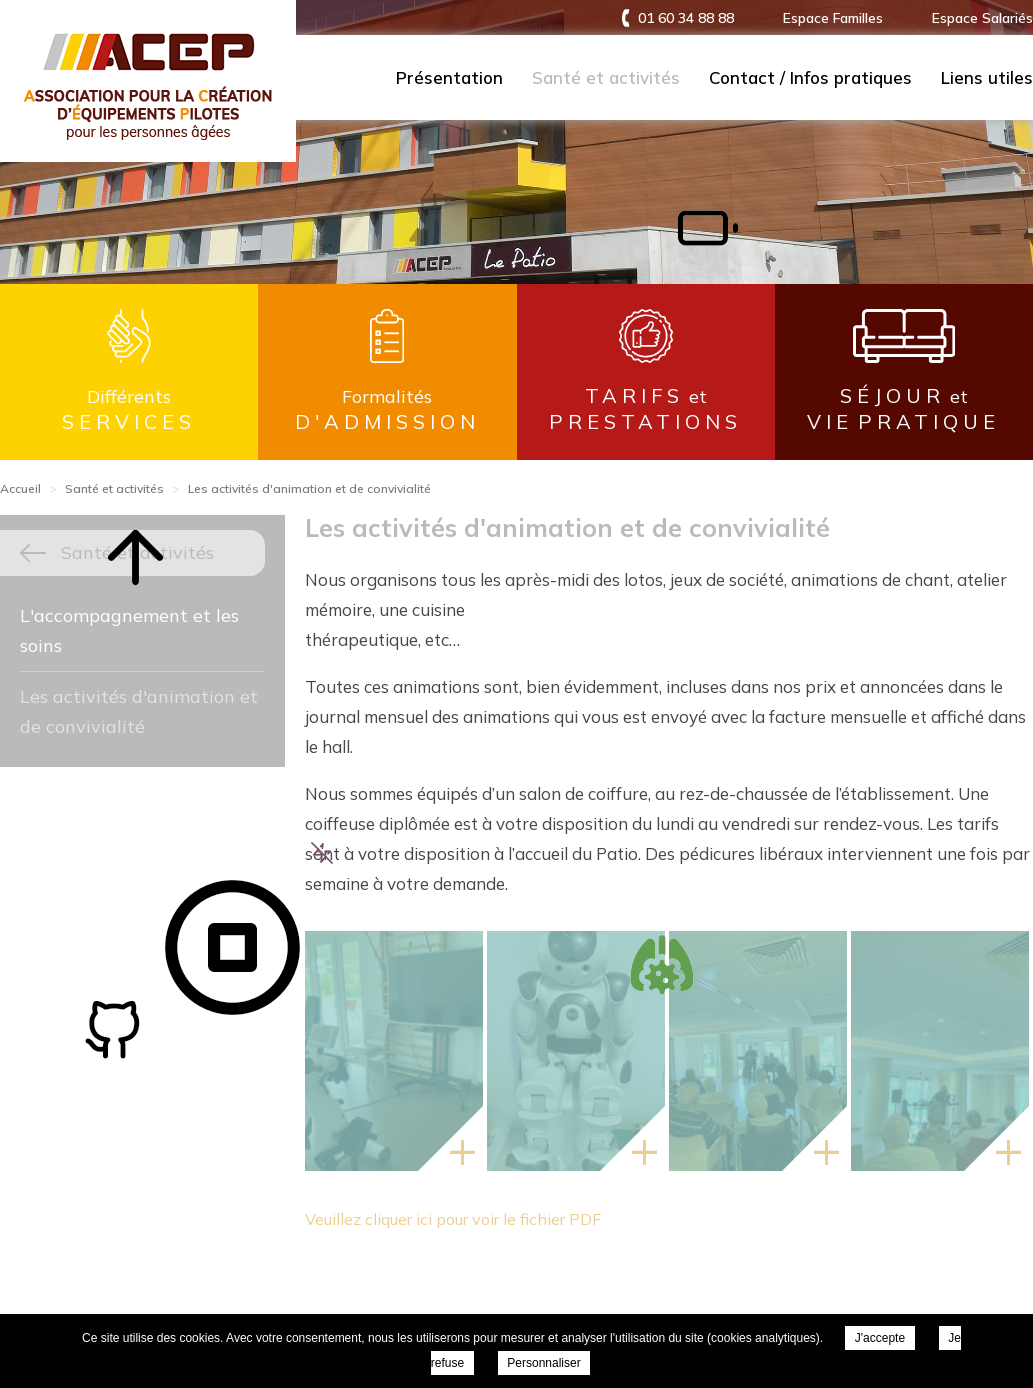 This screenshot has height=1388, width=1033. Describe the element at coordinates (322, 853) in the screenshot. I see `disable flash or lightning mode` at that location.